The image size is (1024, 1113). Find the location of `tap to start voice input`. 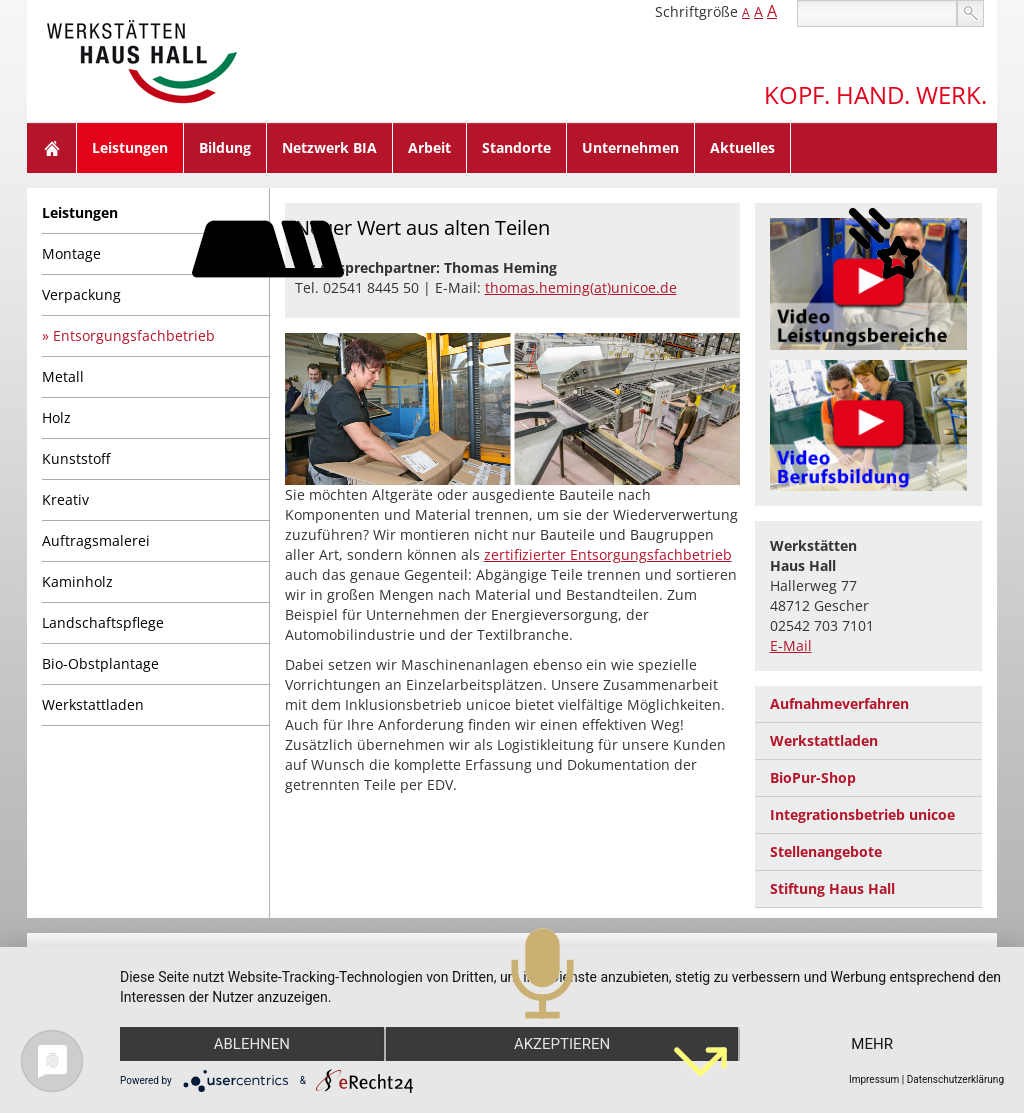

tap to start voice input is located at coordinates (542, 973).